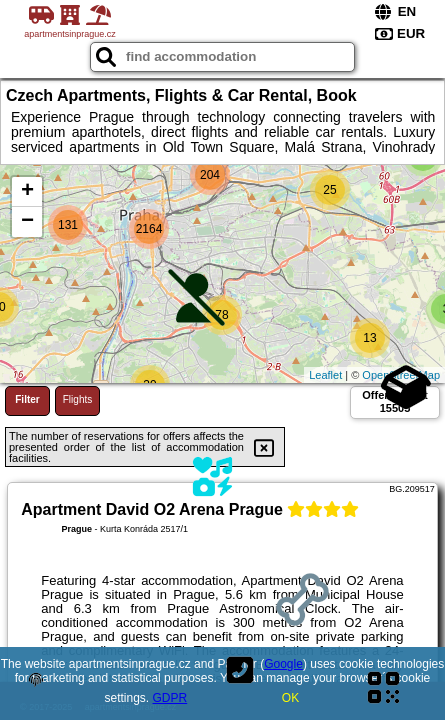 This screenshot has width=445, height=720. Describe the element at coordinates (36, 680) in the screenshot. I see `authenticate with biometric fingerprint` at that location.